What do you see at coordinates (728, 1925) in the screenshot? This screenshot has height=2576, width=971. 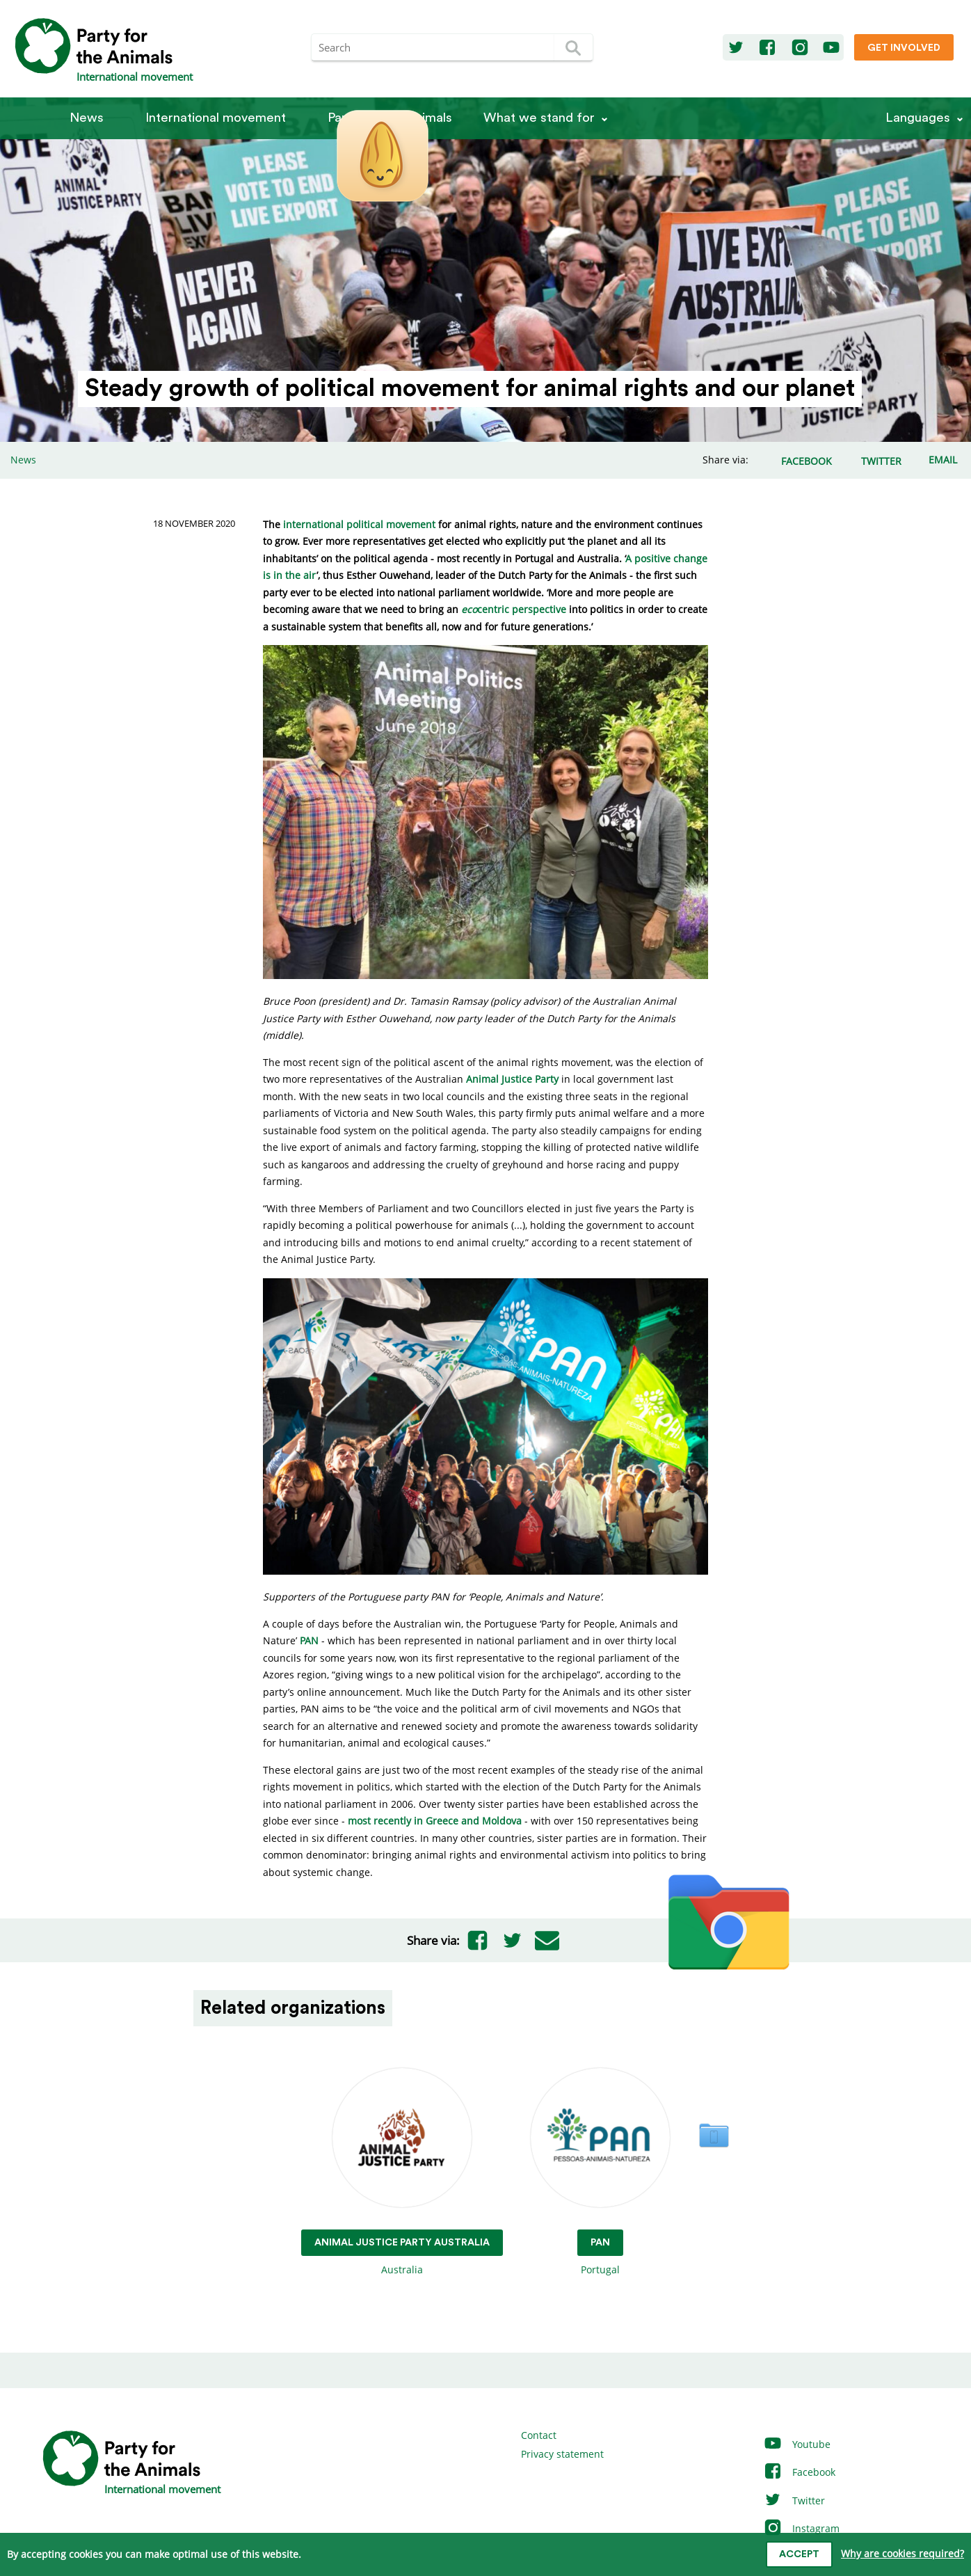 I see `open folder containing Google Chrome files` at bounding box center [728, 1925].